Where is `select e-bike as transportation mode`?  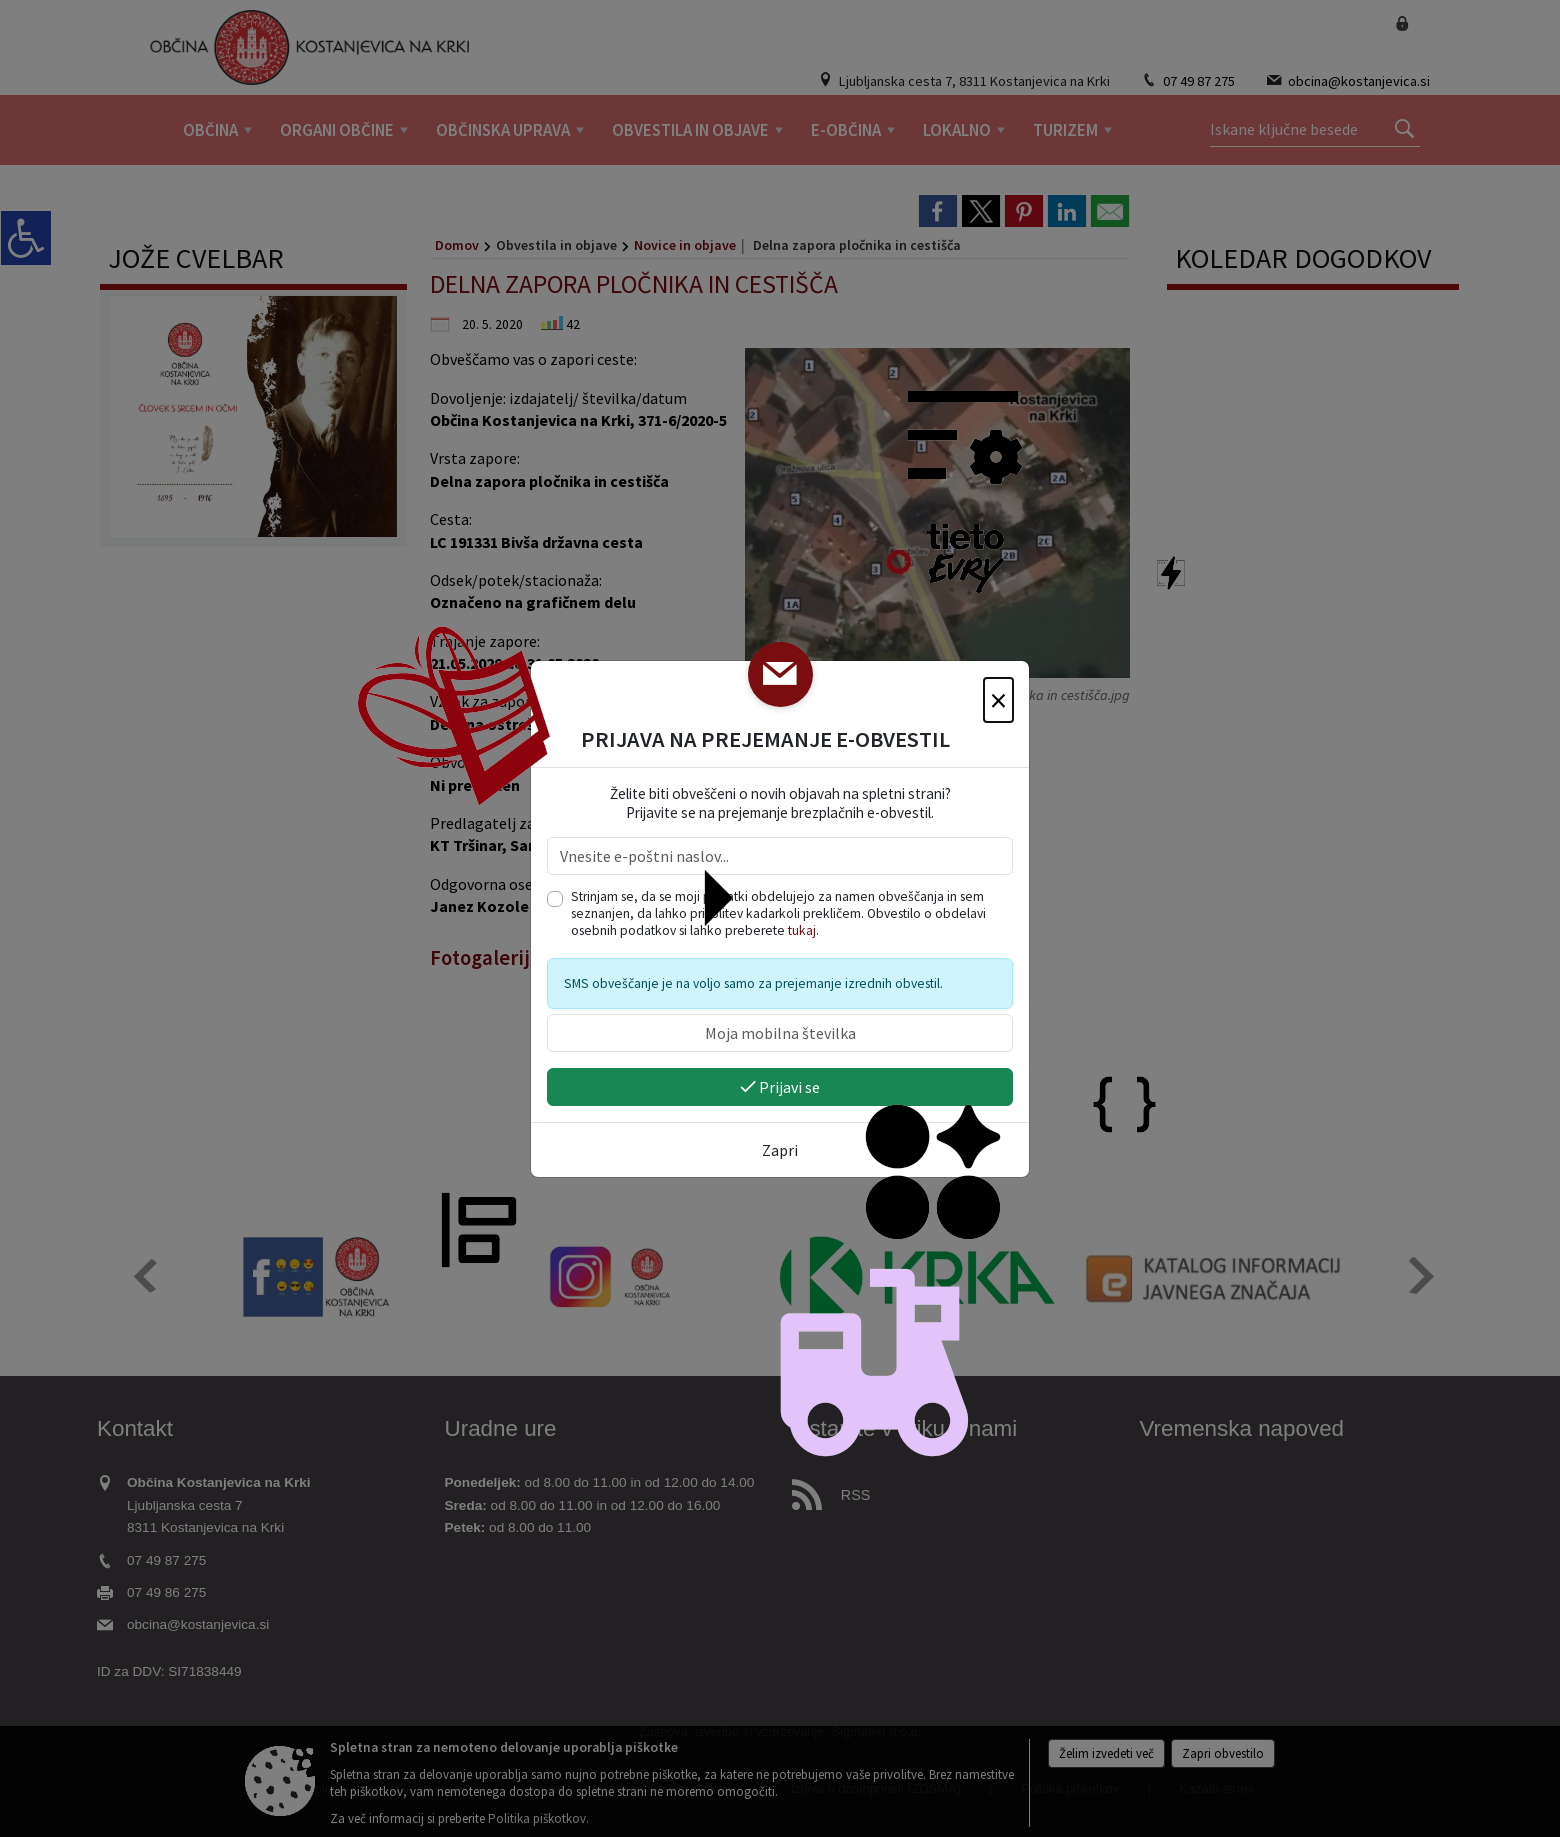
select e-bike as transportation mode is located at coordinates (870, 1367).